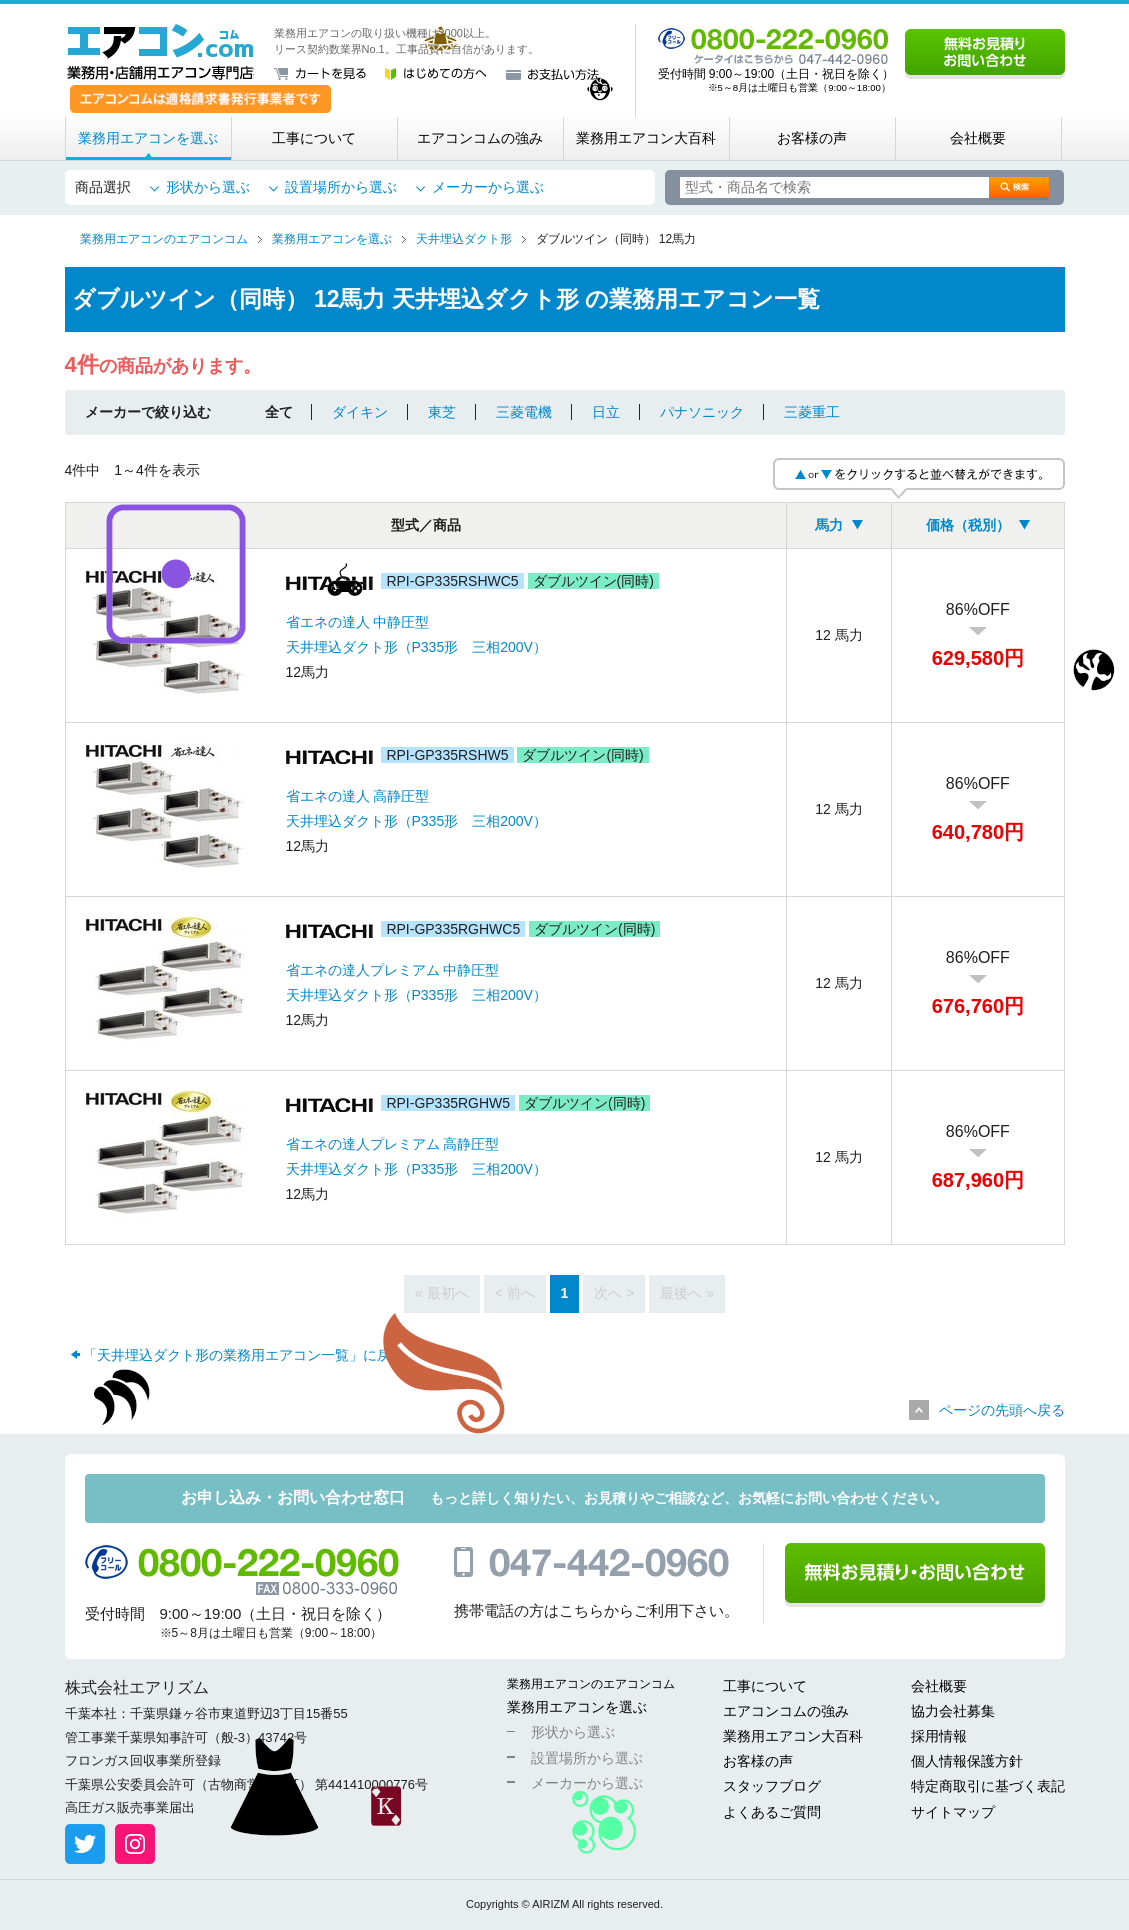  I want to click on king of diamonds playing card, so click(386, 1806).